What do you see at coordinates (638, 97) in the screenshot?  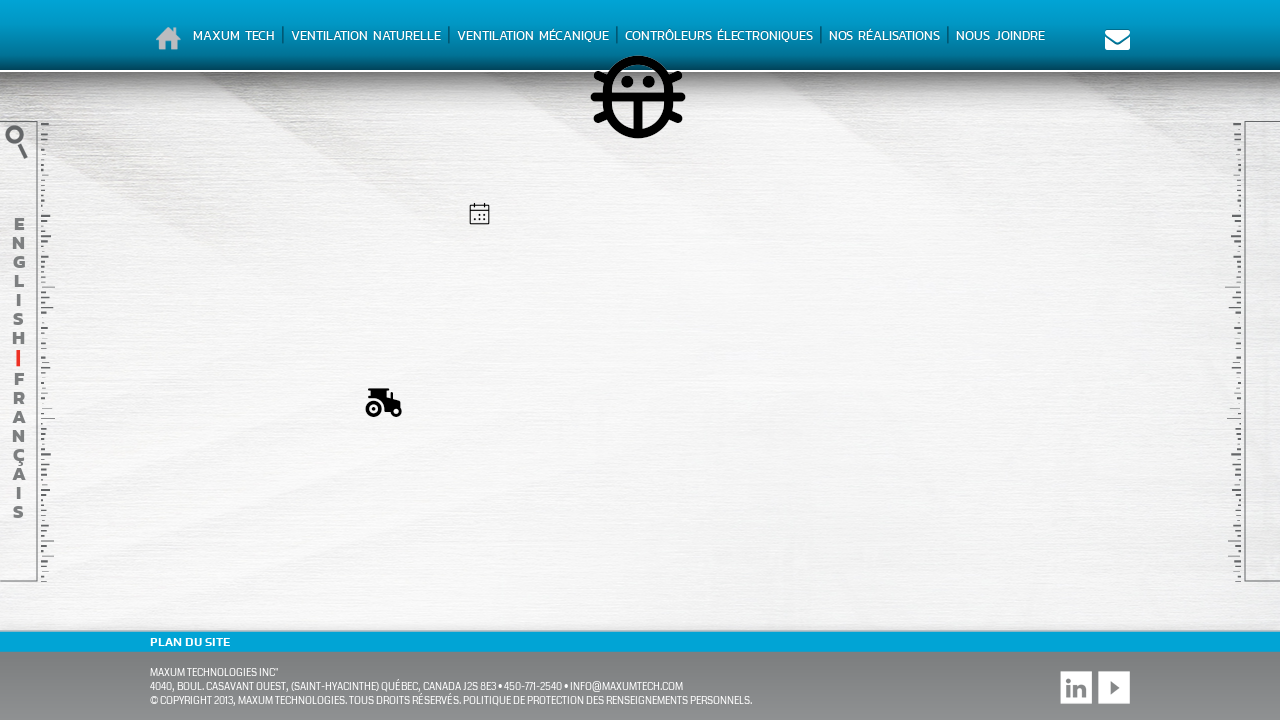 I see `report a bug or issue` at bounding box center [638, 97].